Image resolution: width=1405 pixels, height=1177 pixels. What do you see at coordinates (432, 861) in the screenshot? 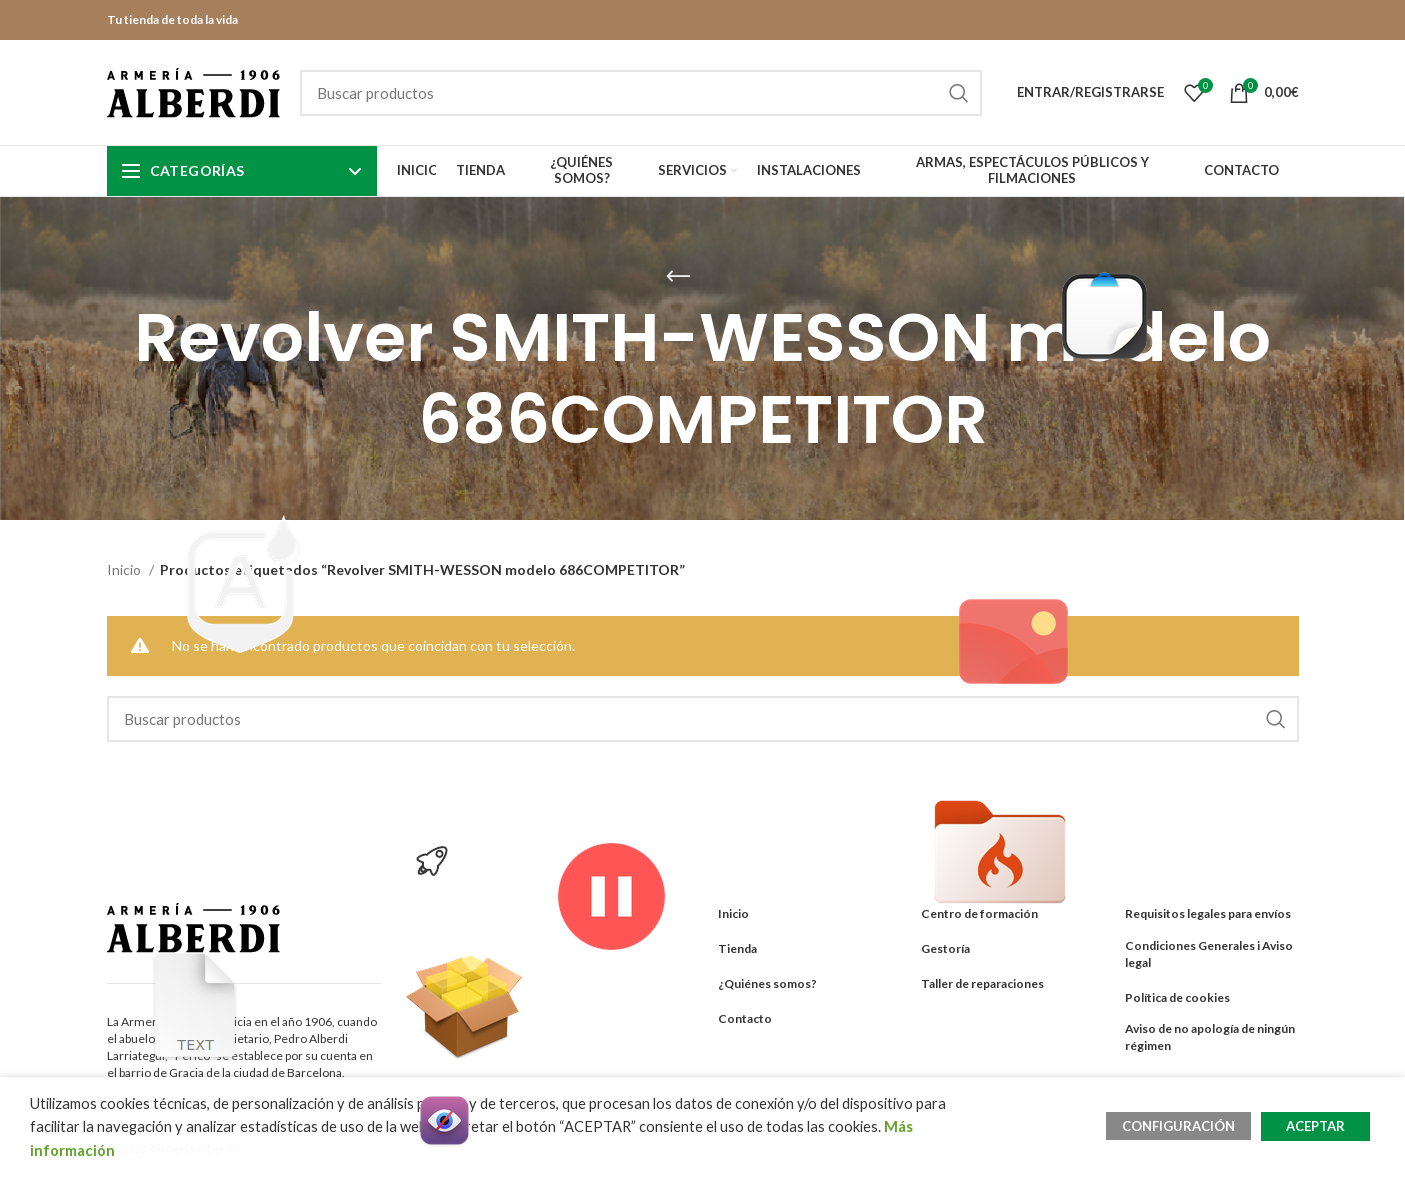
I see `launch applications or open app drawer` at bounding box center [432, 861].